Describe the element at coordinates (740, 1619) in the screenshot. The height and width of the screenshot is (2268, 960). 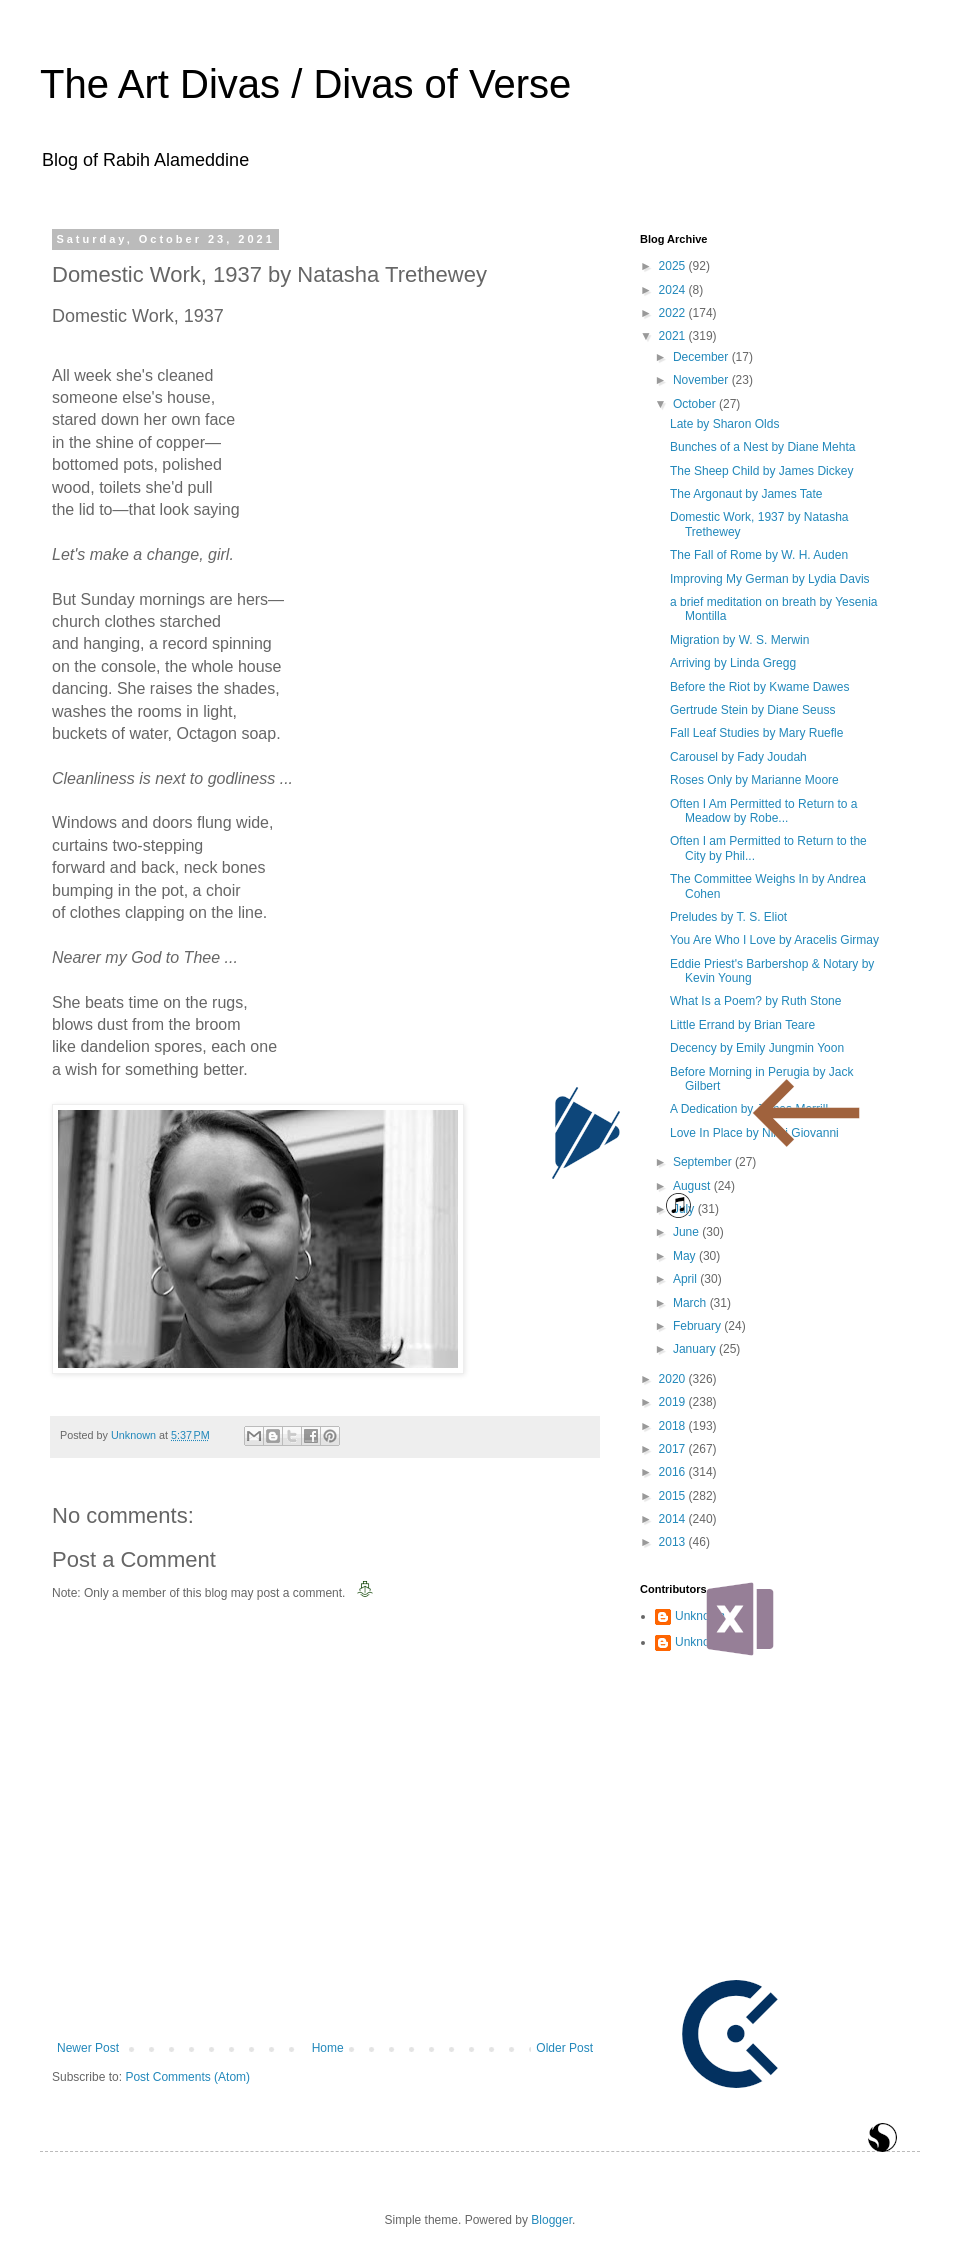
I see `open or view an Excel spreadsheet file` at that location.